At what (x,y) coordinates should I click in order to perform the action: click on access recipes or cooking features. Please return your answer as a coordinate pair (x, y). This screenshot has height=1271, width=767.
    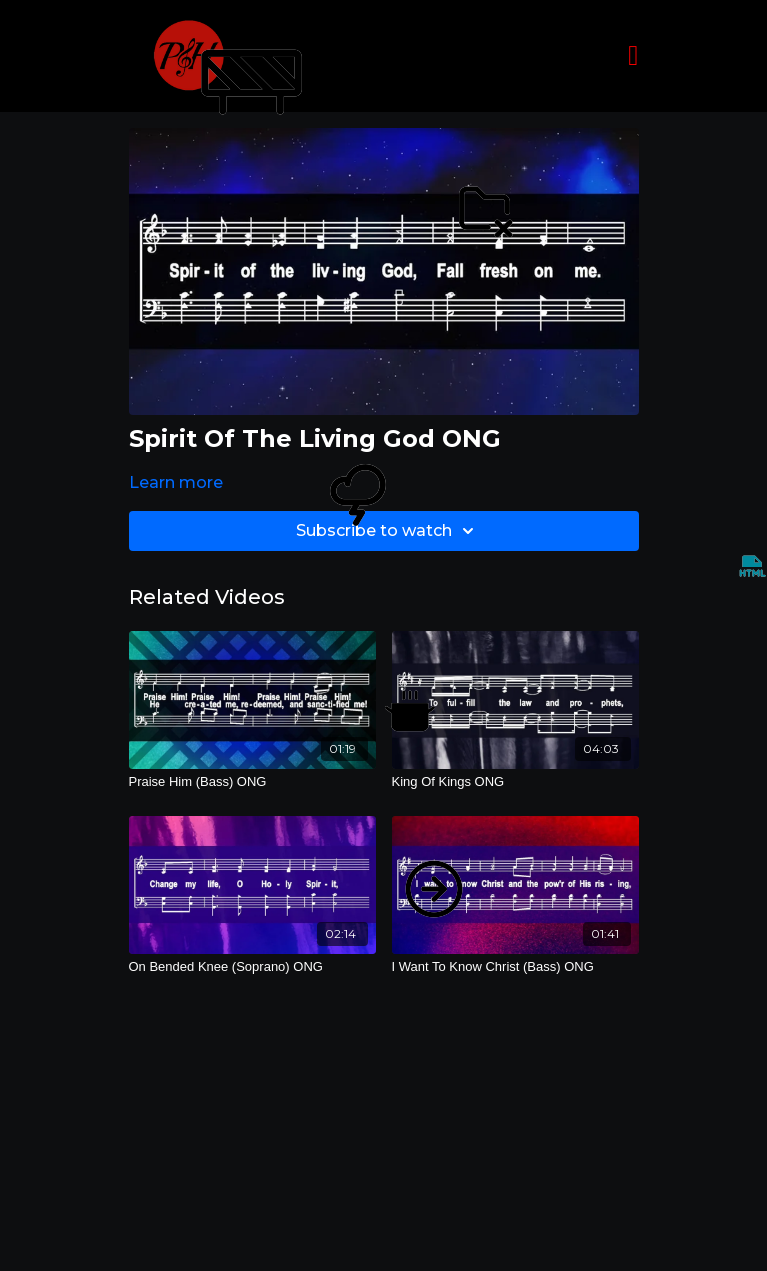
    Looking at the image, I should click on (410, 714).